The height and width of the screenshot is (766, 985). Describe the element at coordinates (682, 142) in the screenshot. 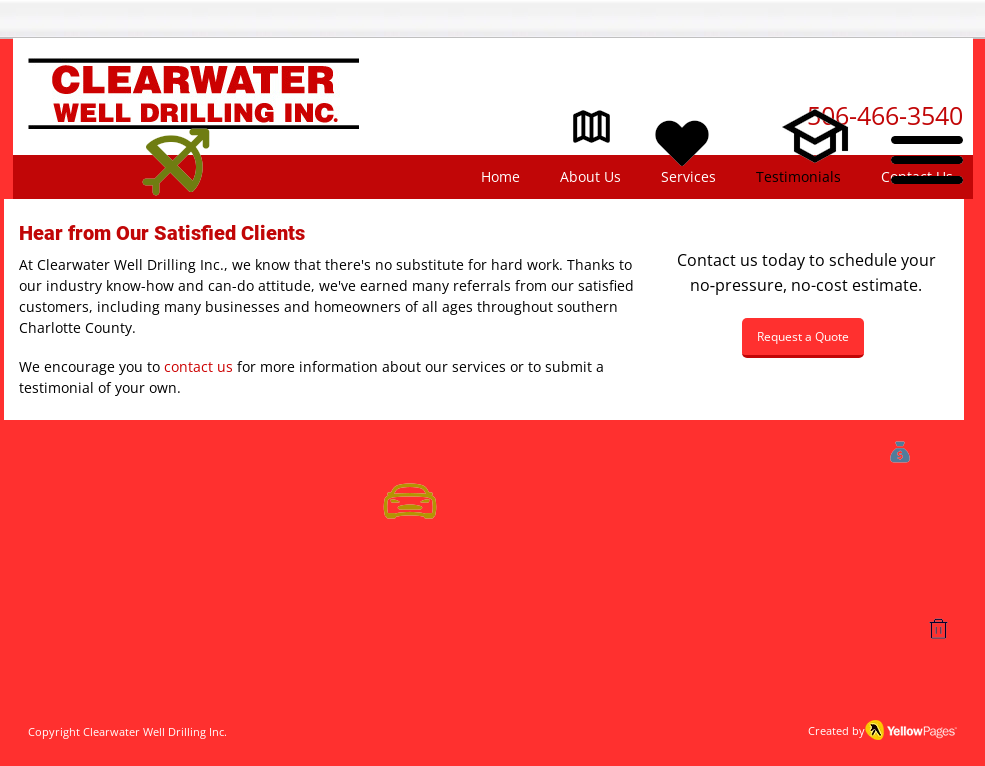

I see `add to favorites` at that location.